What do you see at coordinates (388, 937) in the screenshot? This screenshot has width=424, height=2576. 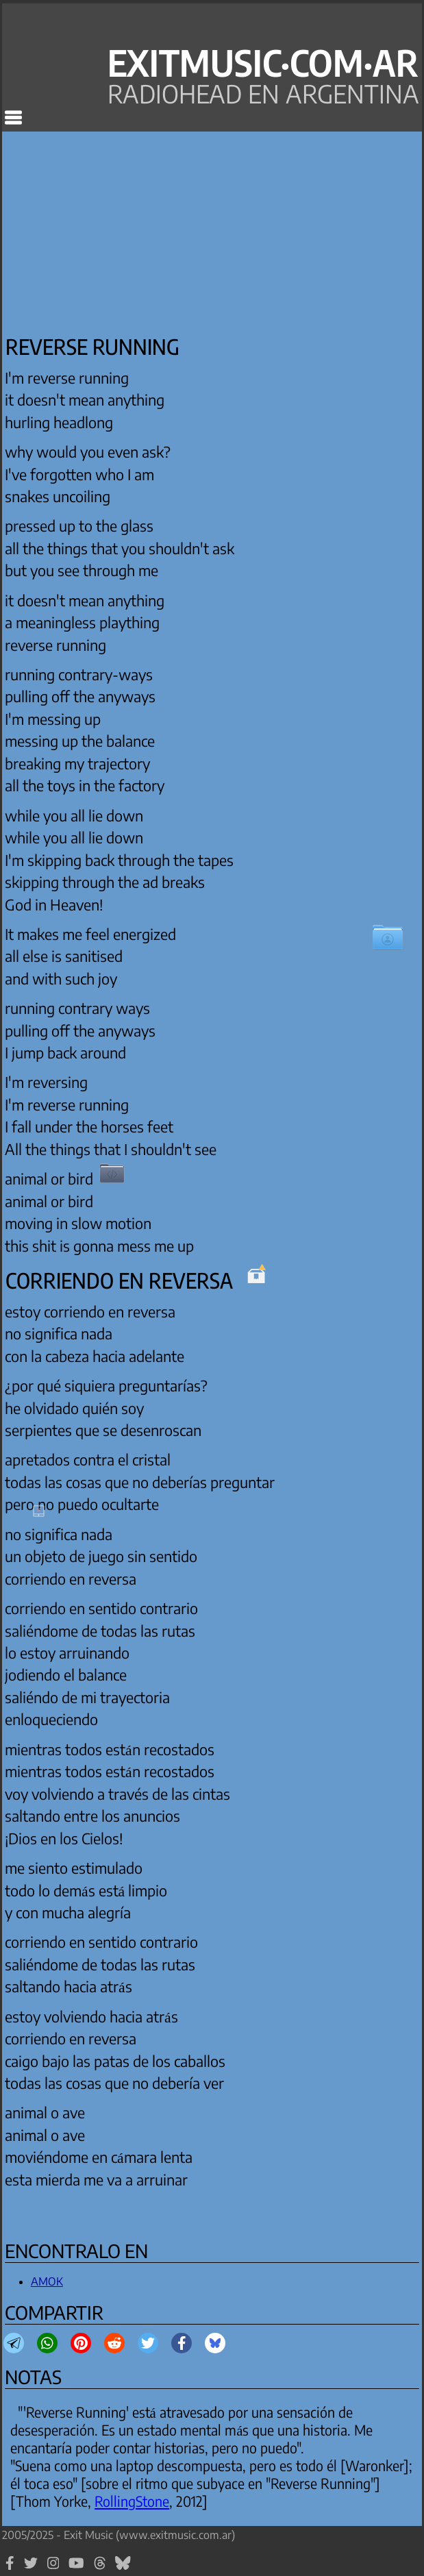 I see `access the users folder on your mac` at bounding box center [388, 937].